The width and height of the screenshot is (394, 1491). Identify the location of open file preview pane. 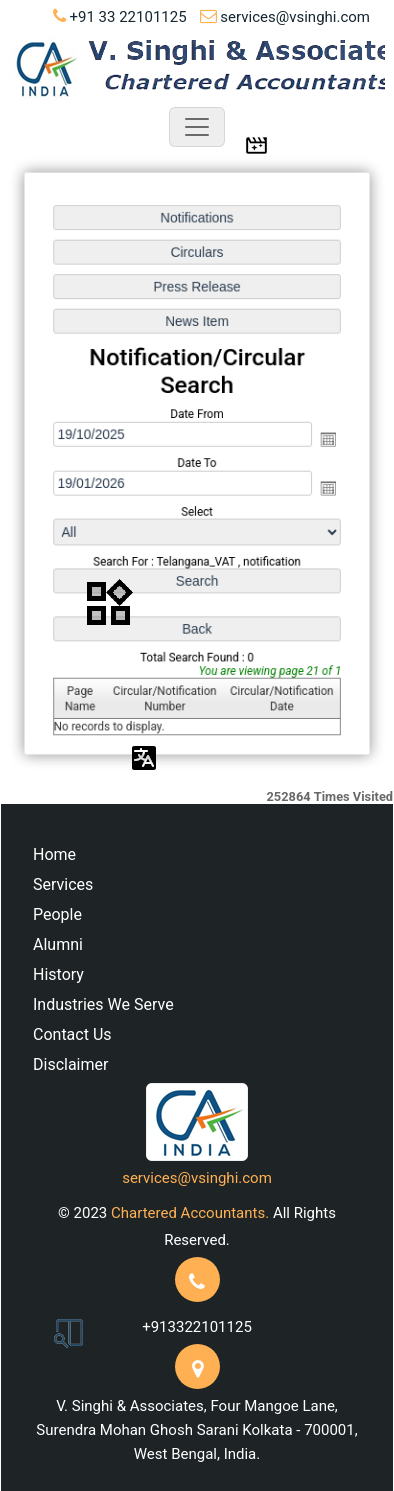
(68, 1331).